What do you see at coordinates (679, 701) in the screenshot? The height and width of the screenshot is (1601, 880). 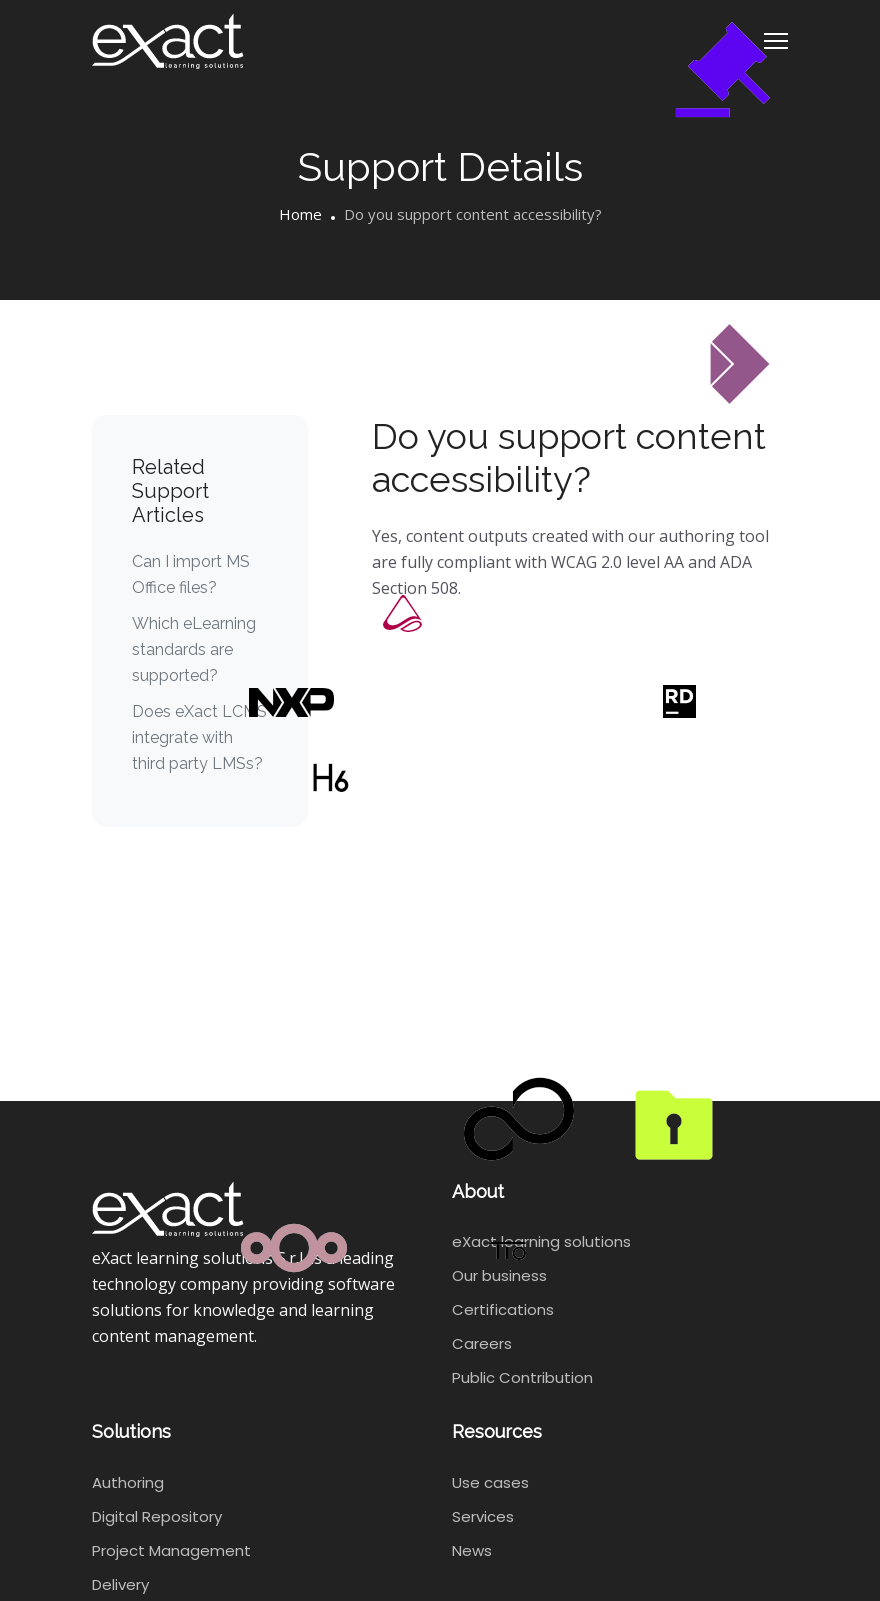 I see `open JetBrains Rider IDE` at bounding box center [679, 701].